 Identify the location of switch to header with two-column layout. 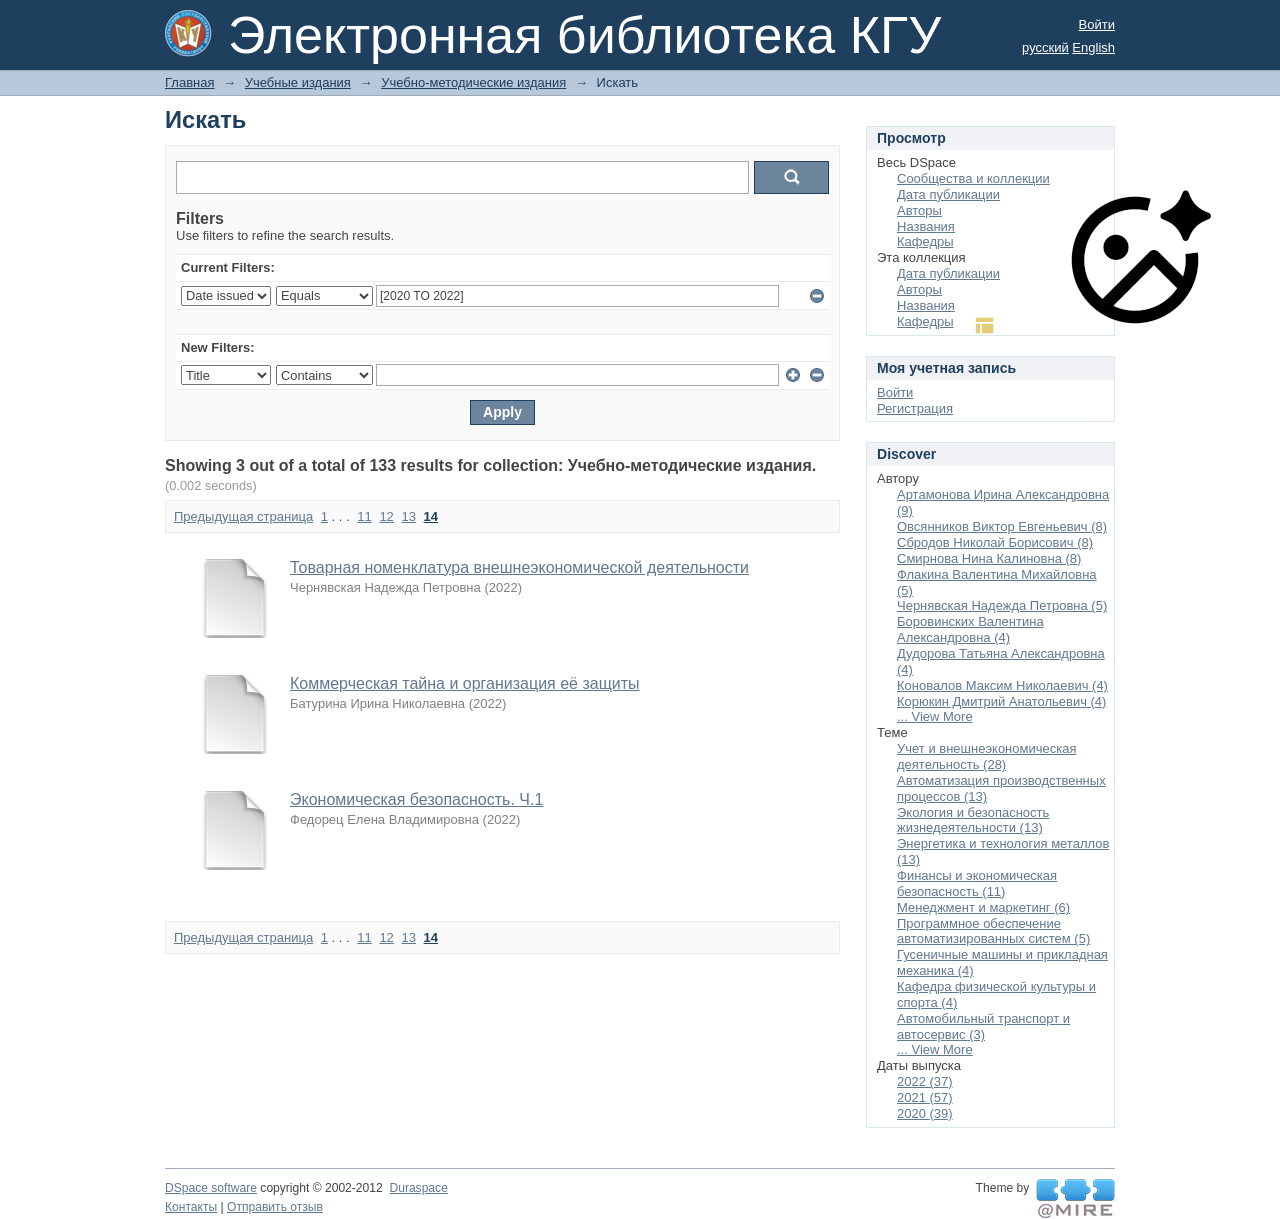
(984, 325).